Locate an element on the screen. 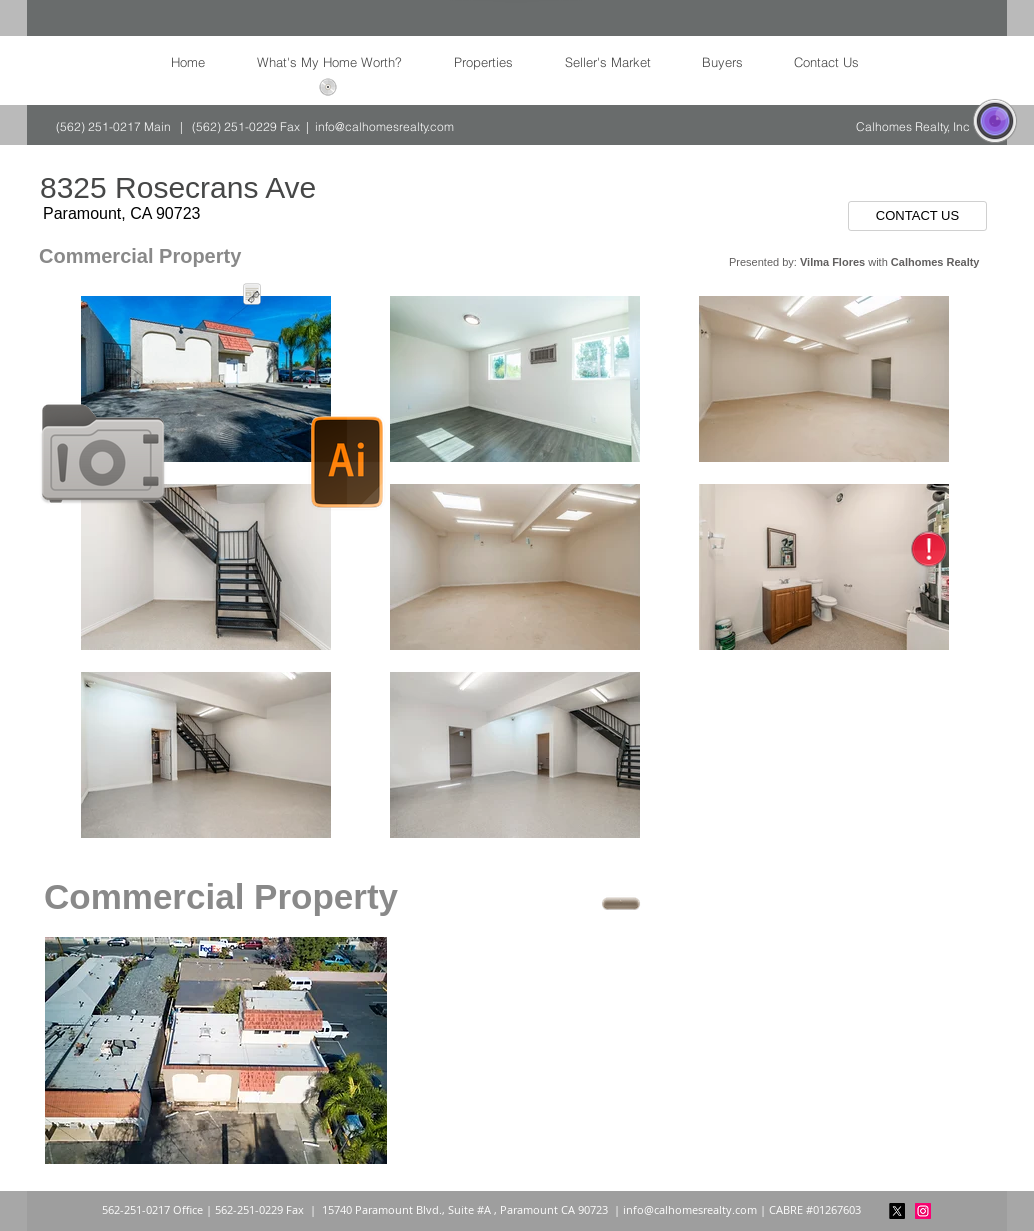 Image resolution: width=1034 pixels, height=1231 pixels. open the documents app is located at coordinates (252, 294).